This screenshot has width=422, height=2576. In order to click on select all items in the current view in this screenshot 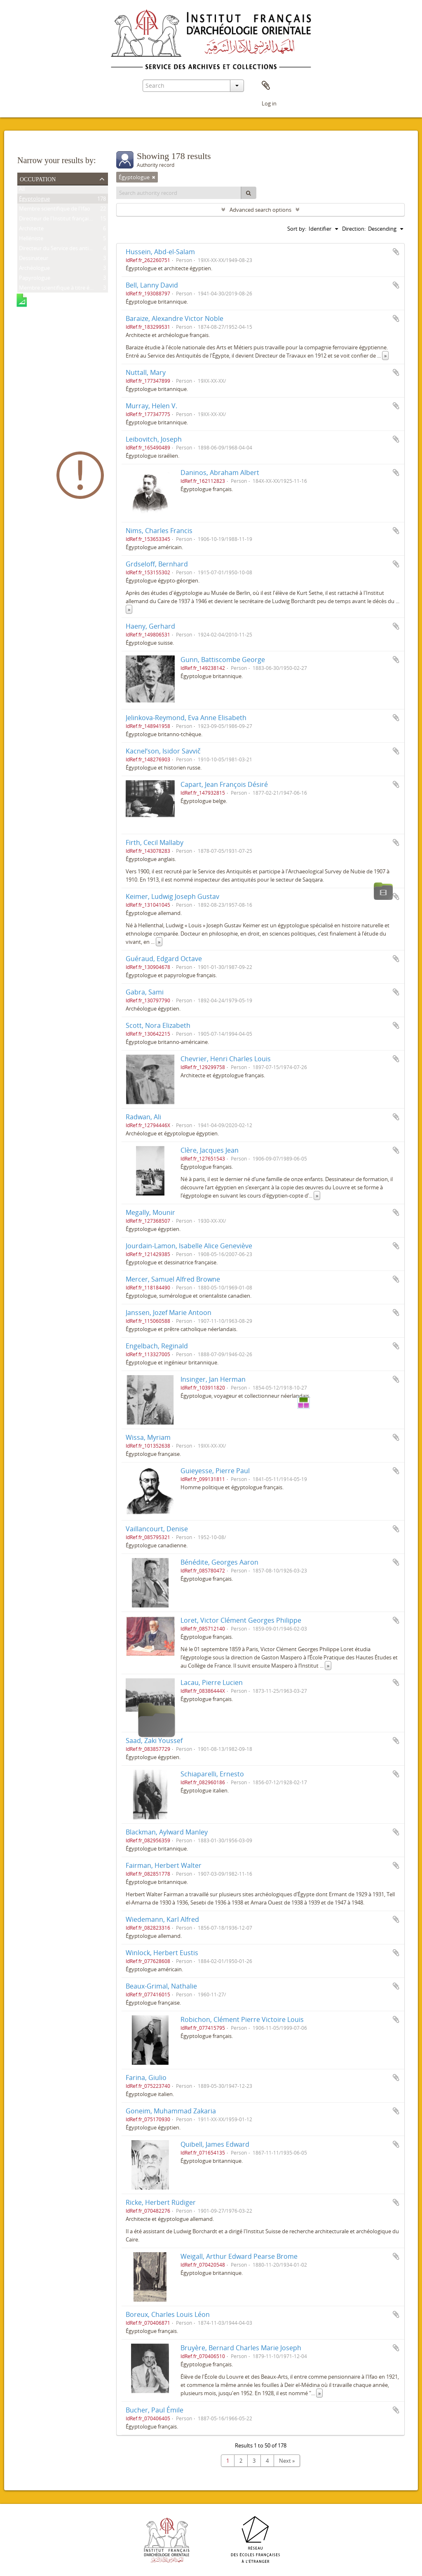, I will do `click(303, 1402)`.